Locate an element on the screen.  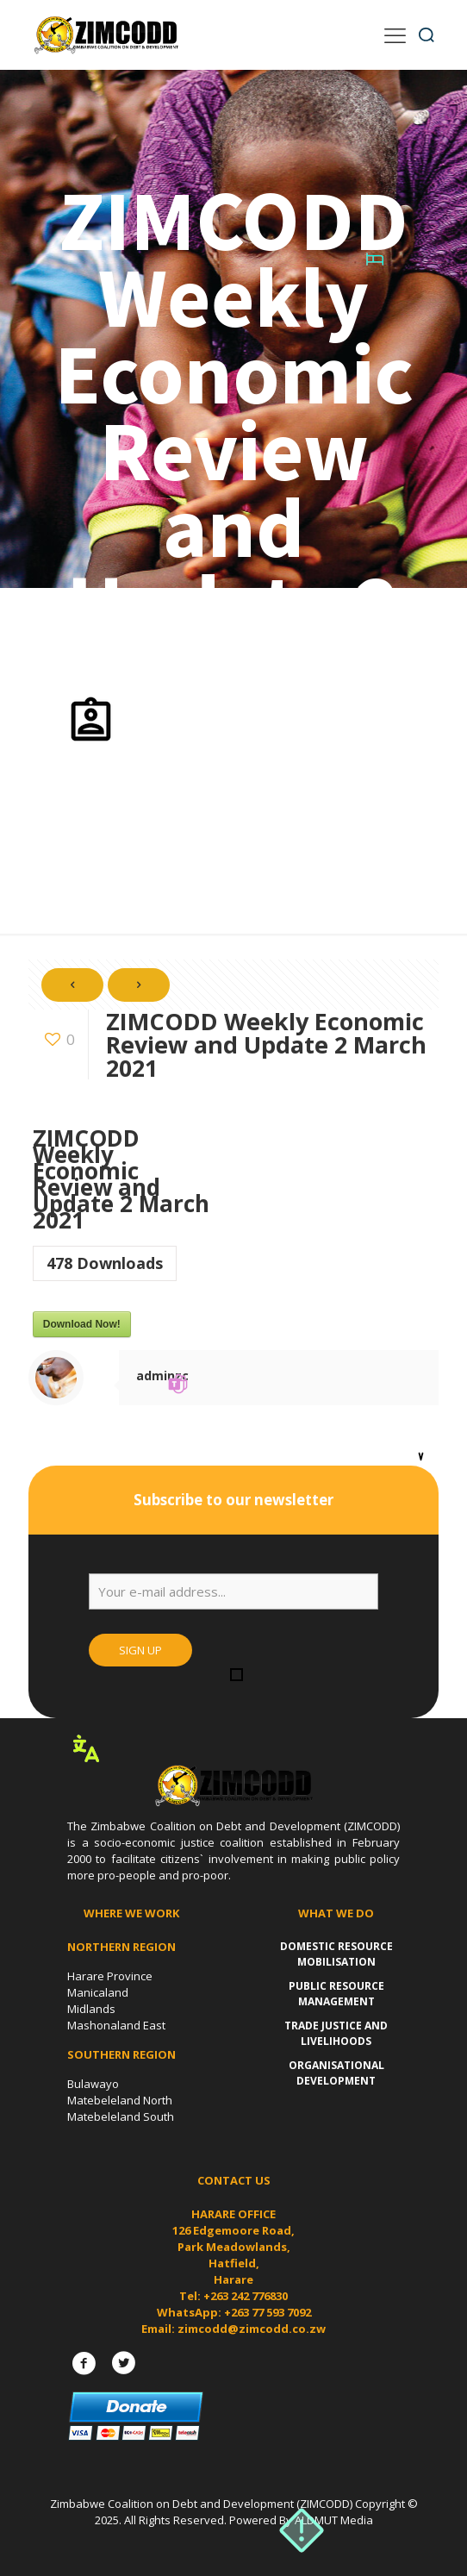
view assigned user profile is located at coordinates (90, 721).